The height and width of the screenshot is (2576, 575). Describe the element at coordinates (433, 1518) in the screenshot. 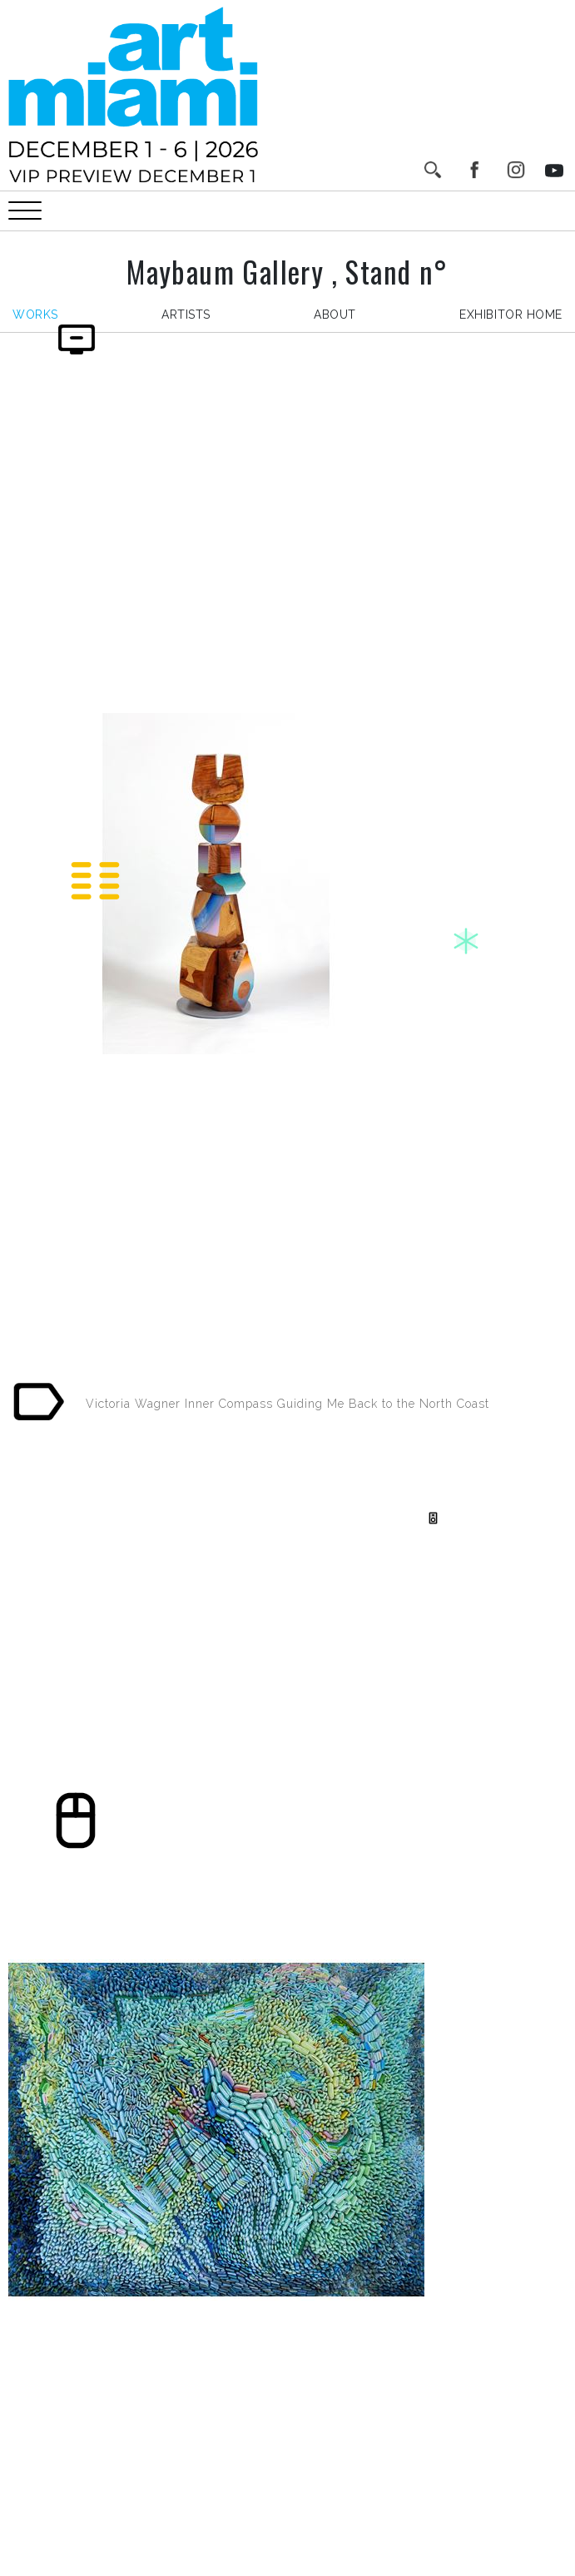

I see `adjust speaker or audio output settings` at that location.